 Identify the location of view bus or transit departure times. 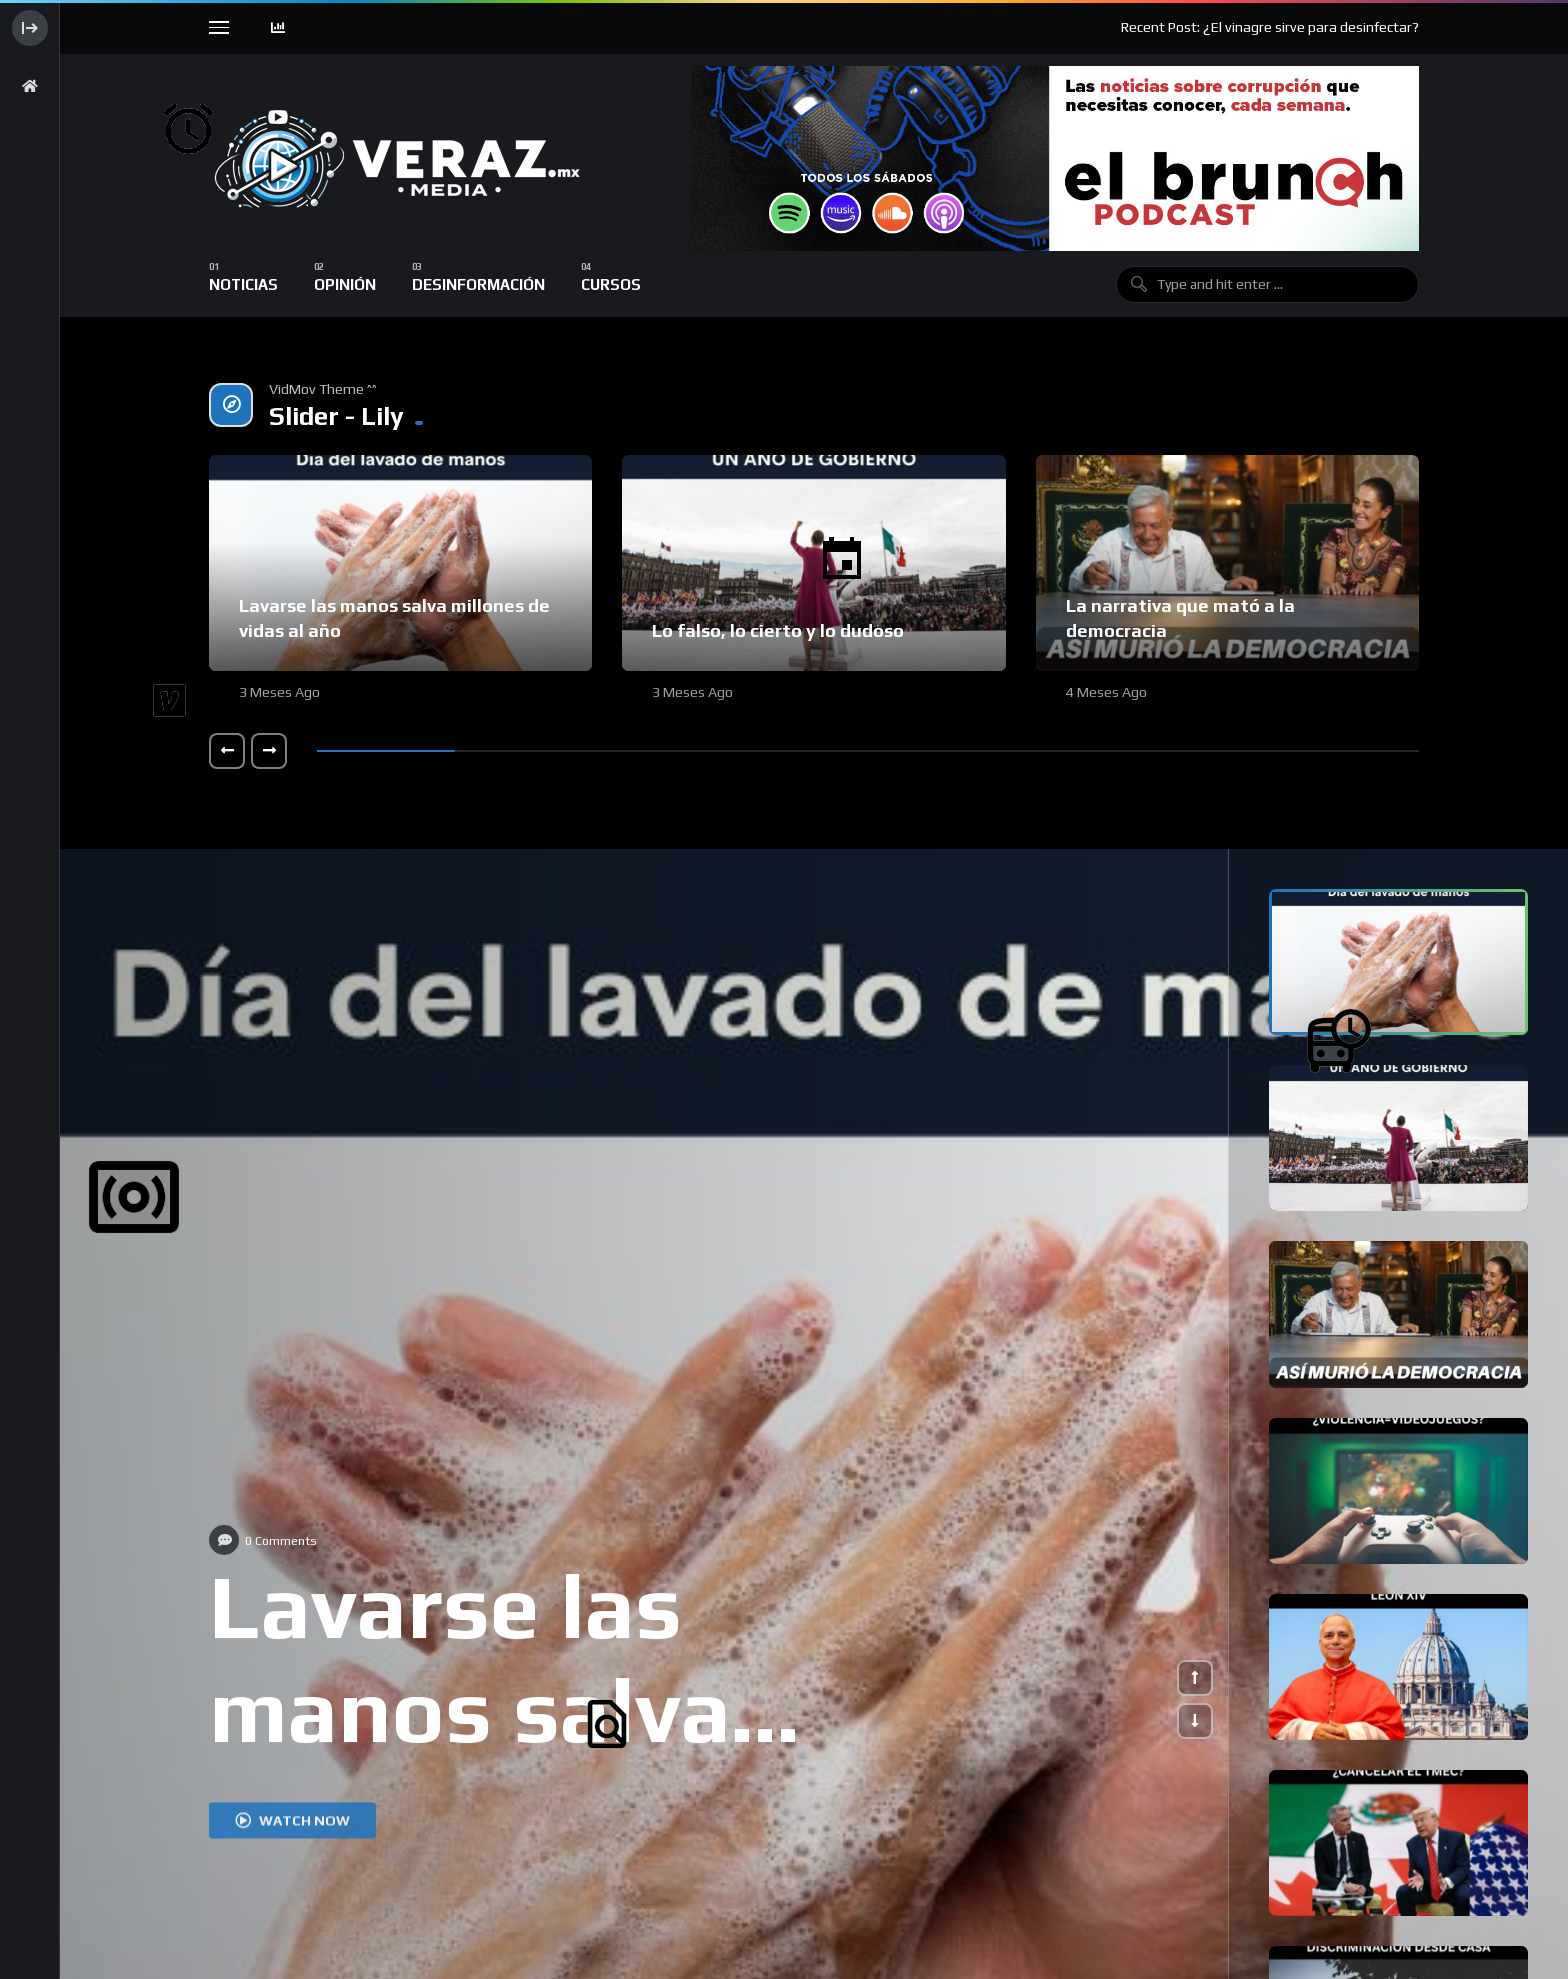
(1339, 1040).